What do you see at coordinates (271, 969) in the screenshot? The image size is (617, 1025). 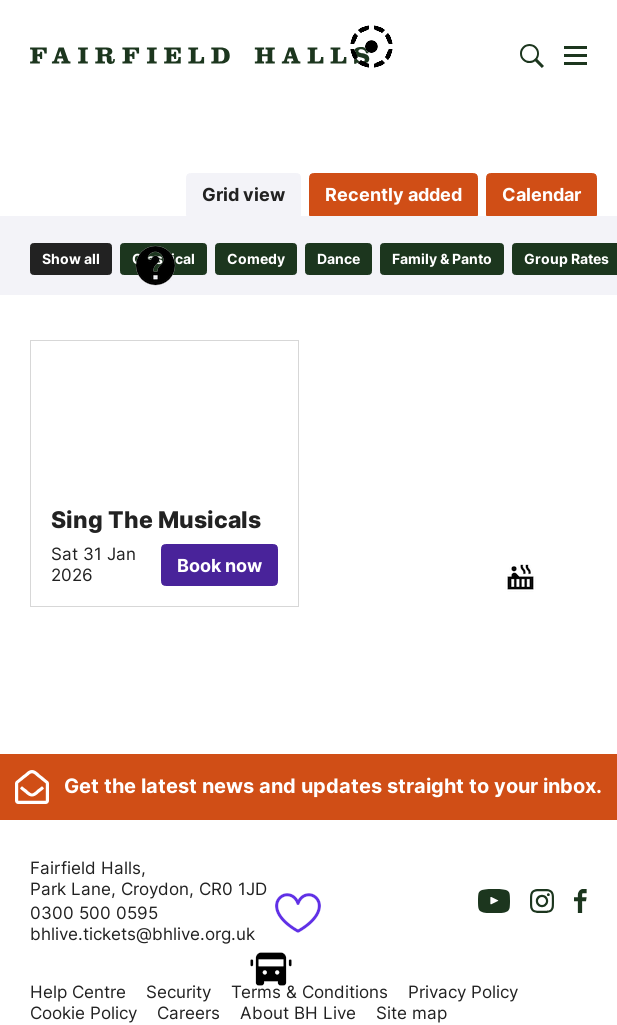 I see `view public transit options` at bounding box center [271, 969].